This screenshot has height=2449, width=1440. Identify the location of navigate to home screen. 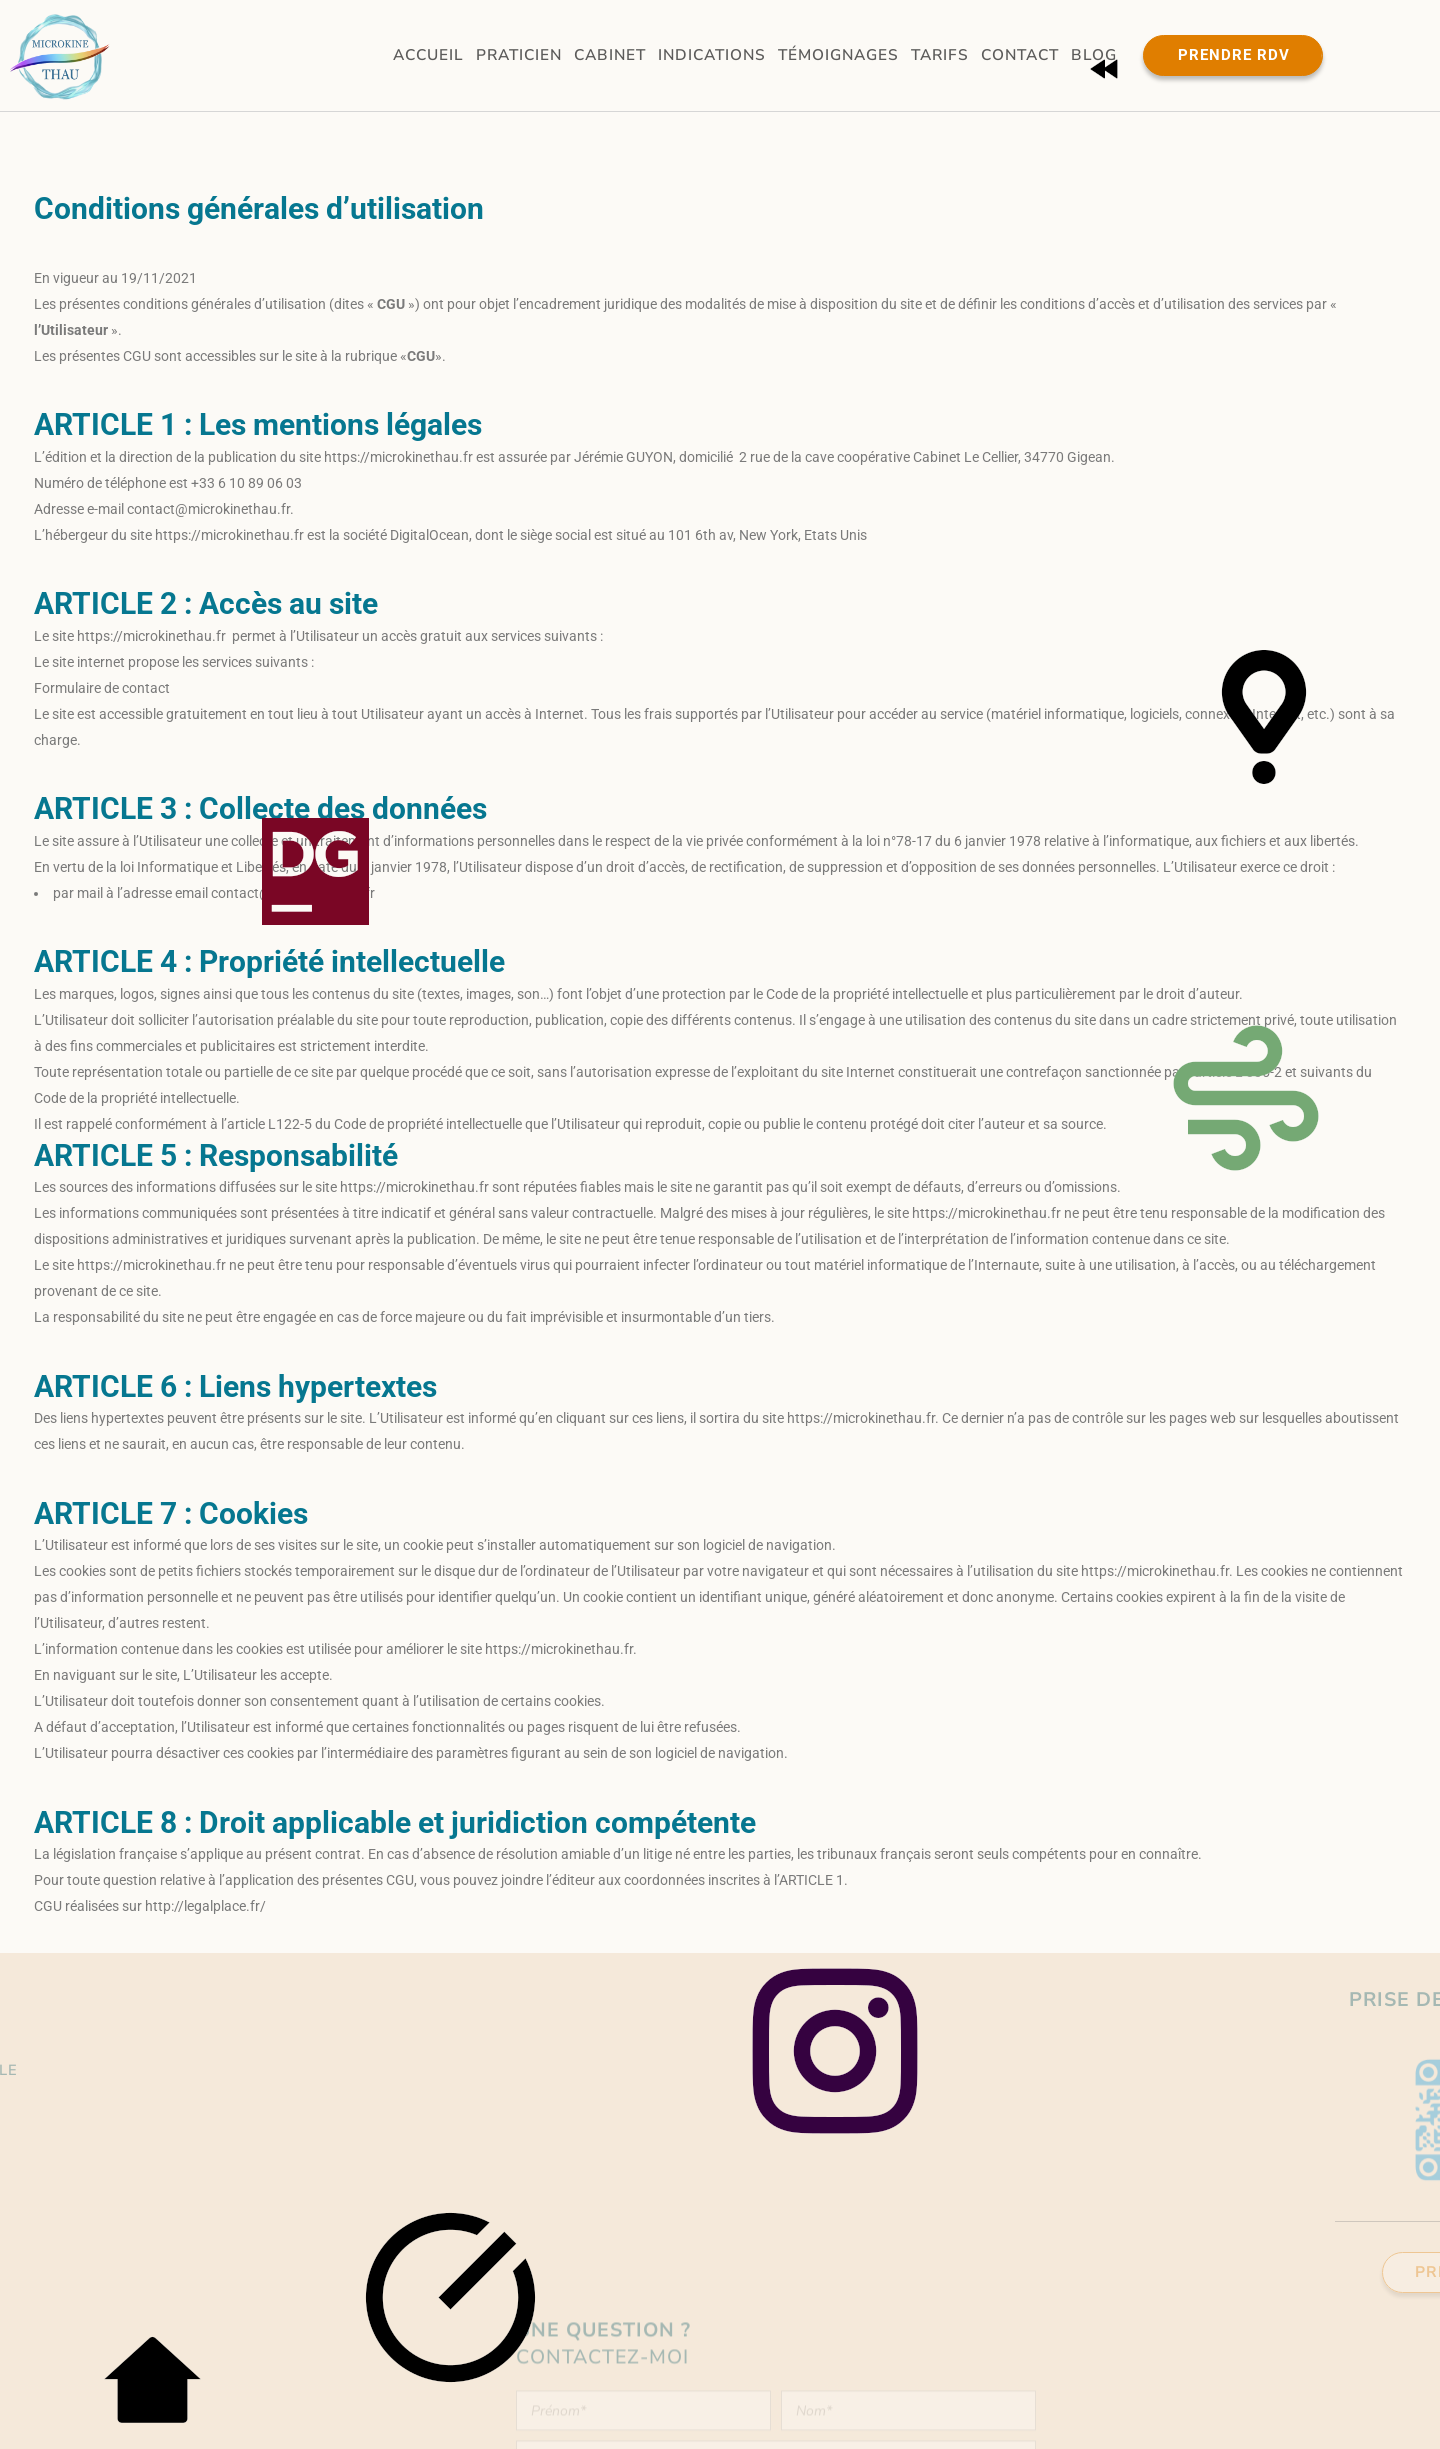
(152, 2383).